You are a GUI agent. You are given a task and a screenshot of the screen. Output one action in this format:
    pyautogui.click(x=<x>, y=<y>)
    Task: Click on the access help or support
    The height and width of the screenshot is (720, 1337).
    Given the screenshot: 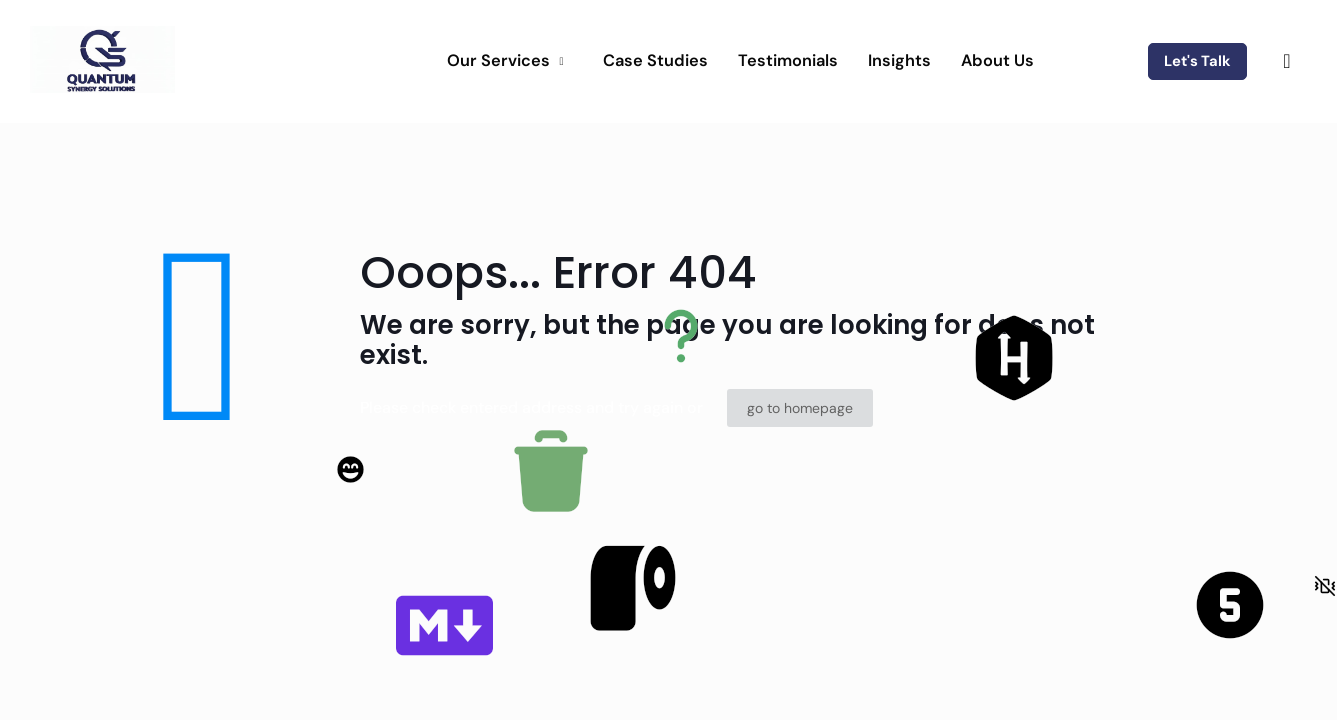 What is the action you would take?
    pyautogui.click(x=681, y=336)
    